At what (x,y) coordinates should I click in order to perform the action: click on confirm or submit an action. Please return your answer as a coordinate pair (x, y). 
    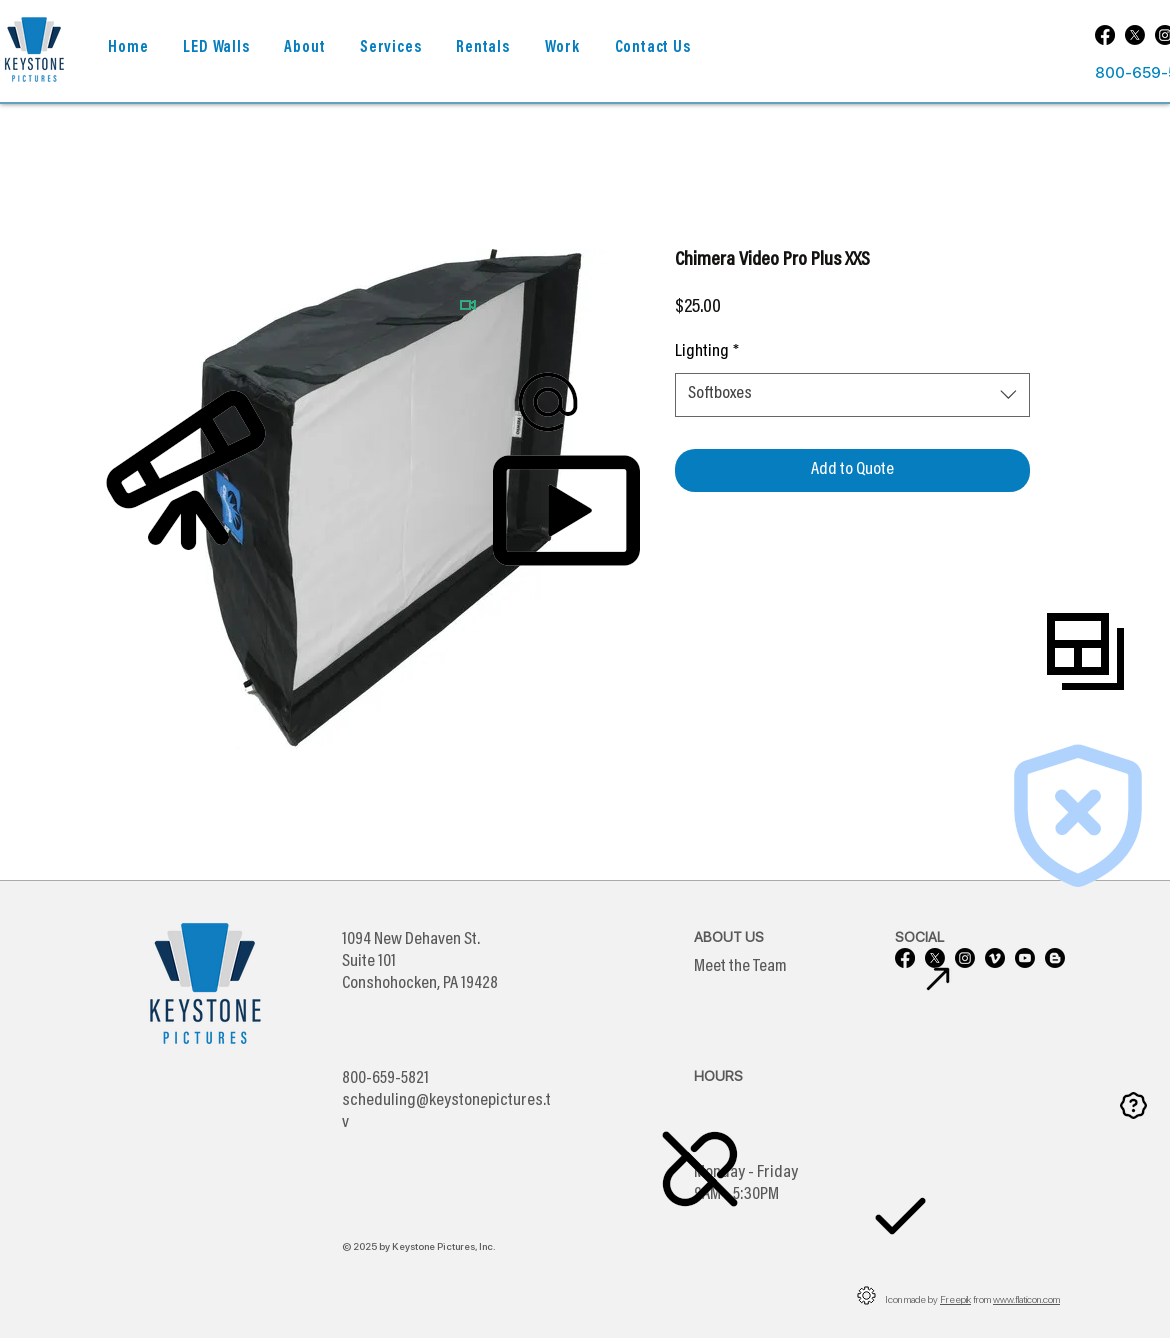
    Looking at the image, I should click on (900, 1214).